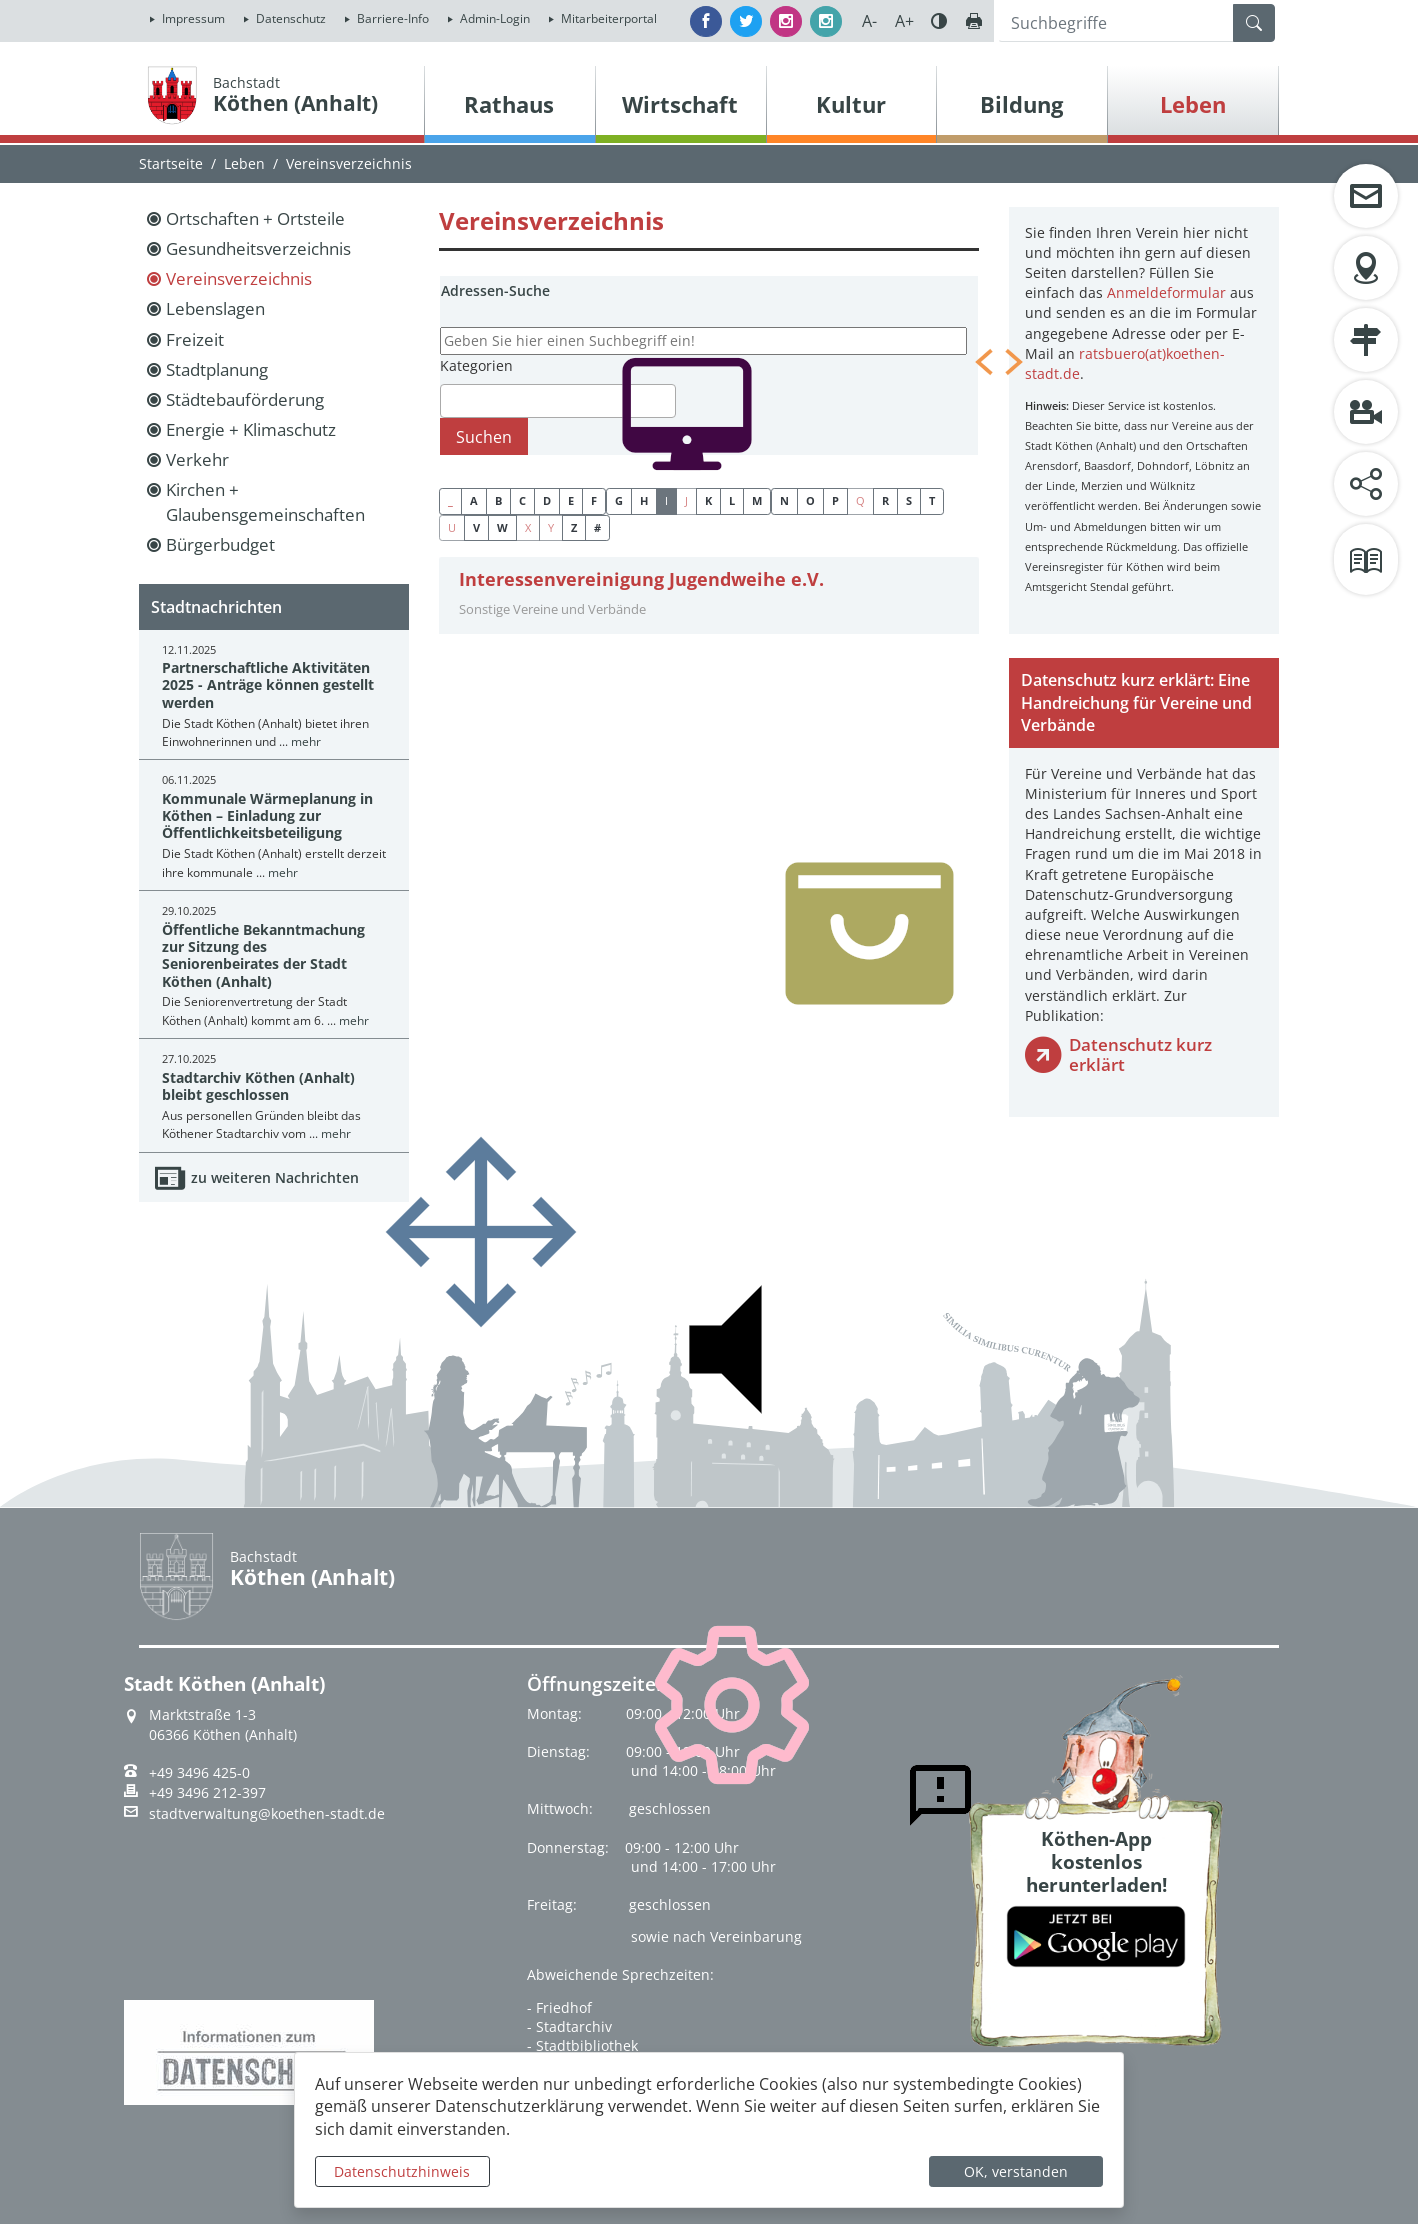 The image size is (1418, 2224). I want to click on access app settings, so click(732, 1705).